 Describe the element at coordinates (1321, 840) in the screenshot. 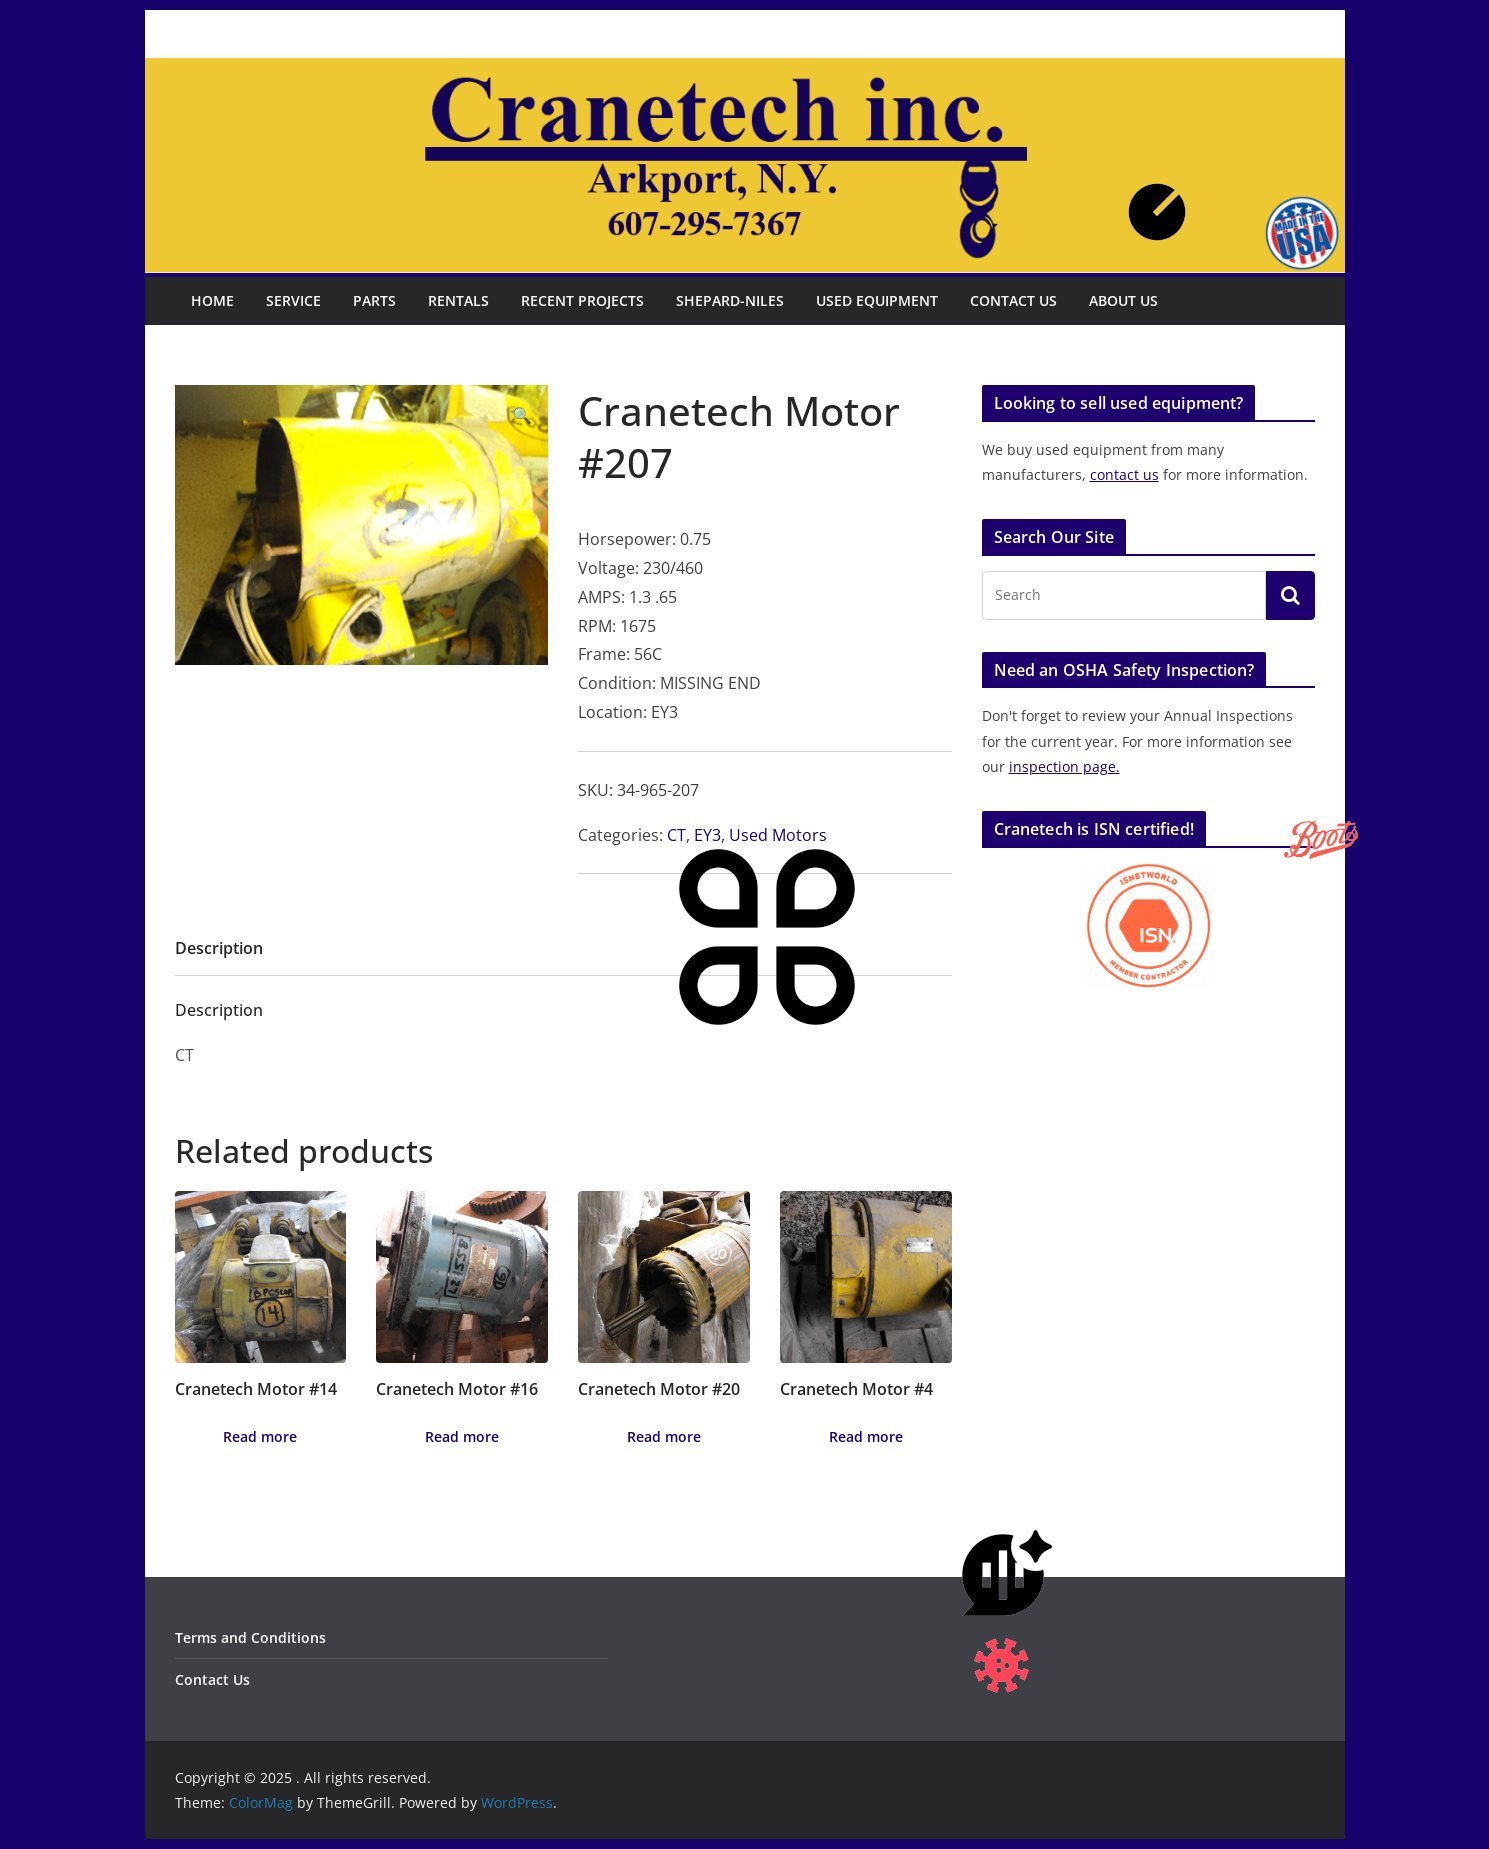

I see `open the Boots pharmacy app` at that location.